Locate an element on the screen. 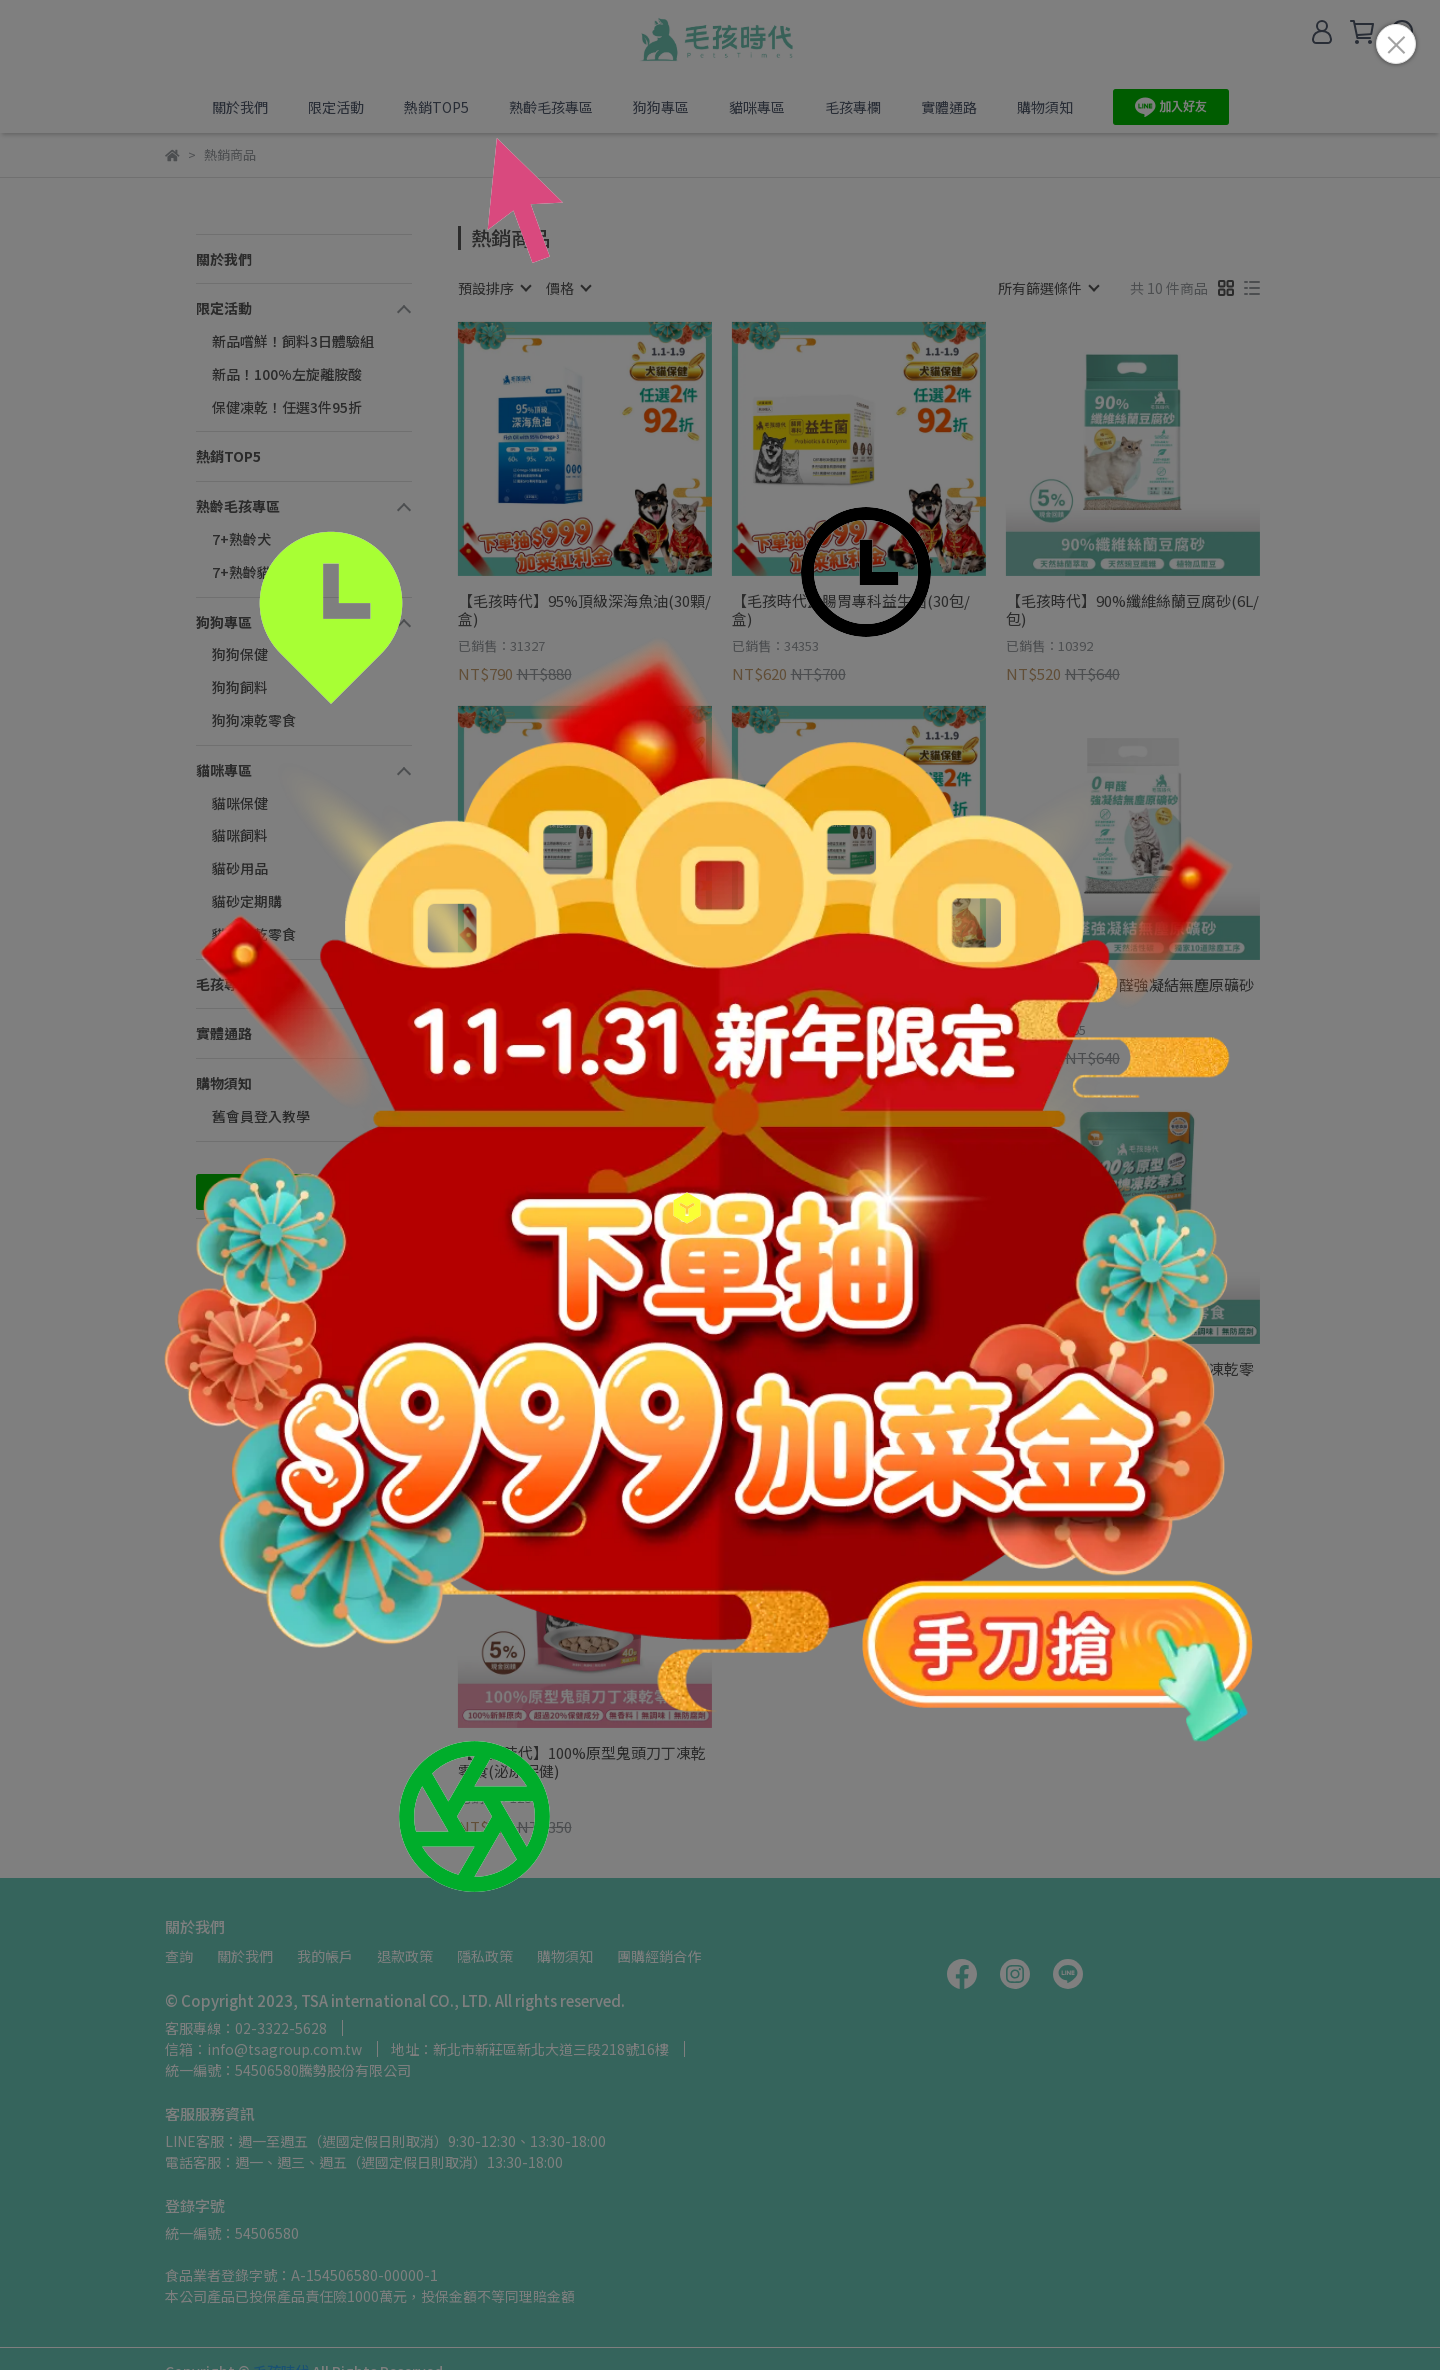  view location history or past visits is located at coordinates (331, 611).